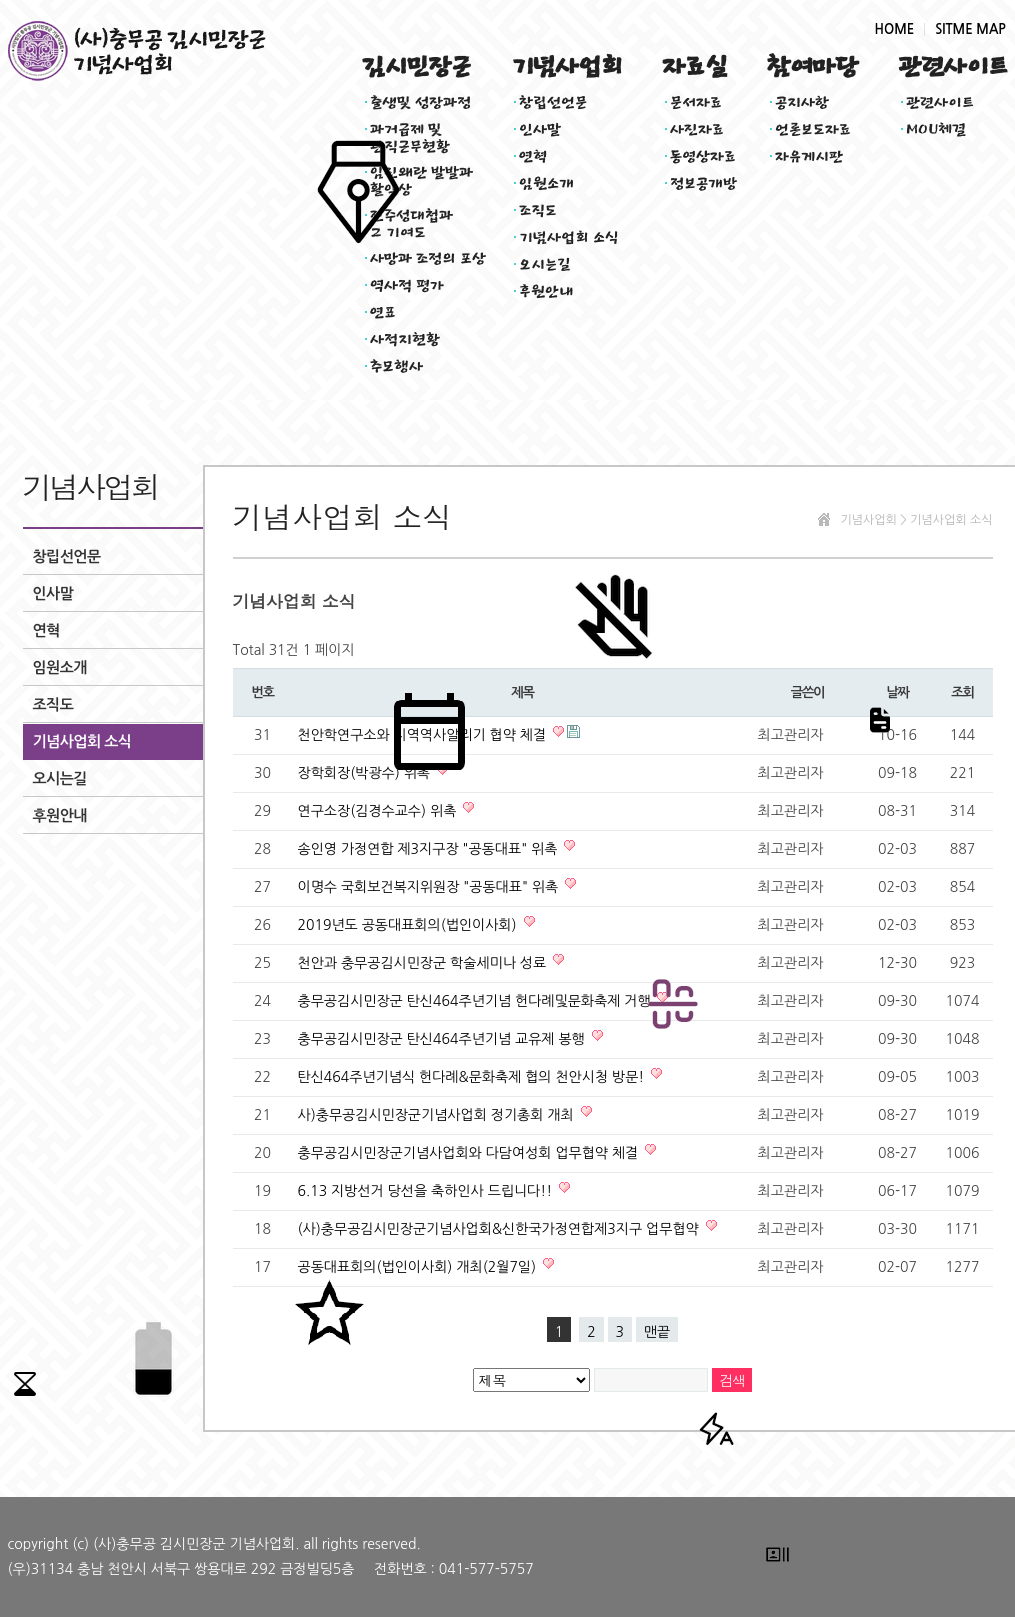  What do you see at coordinates (616, 617) in the screenshot?
I see `do not touch or interact with this item` at bounding box center [616, 617].